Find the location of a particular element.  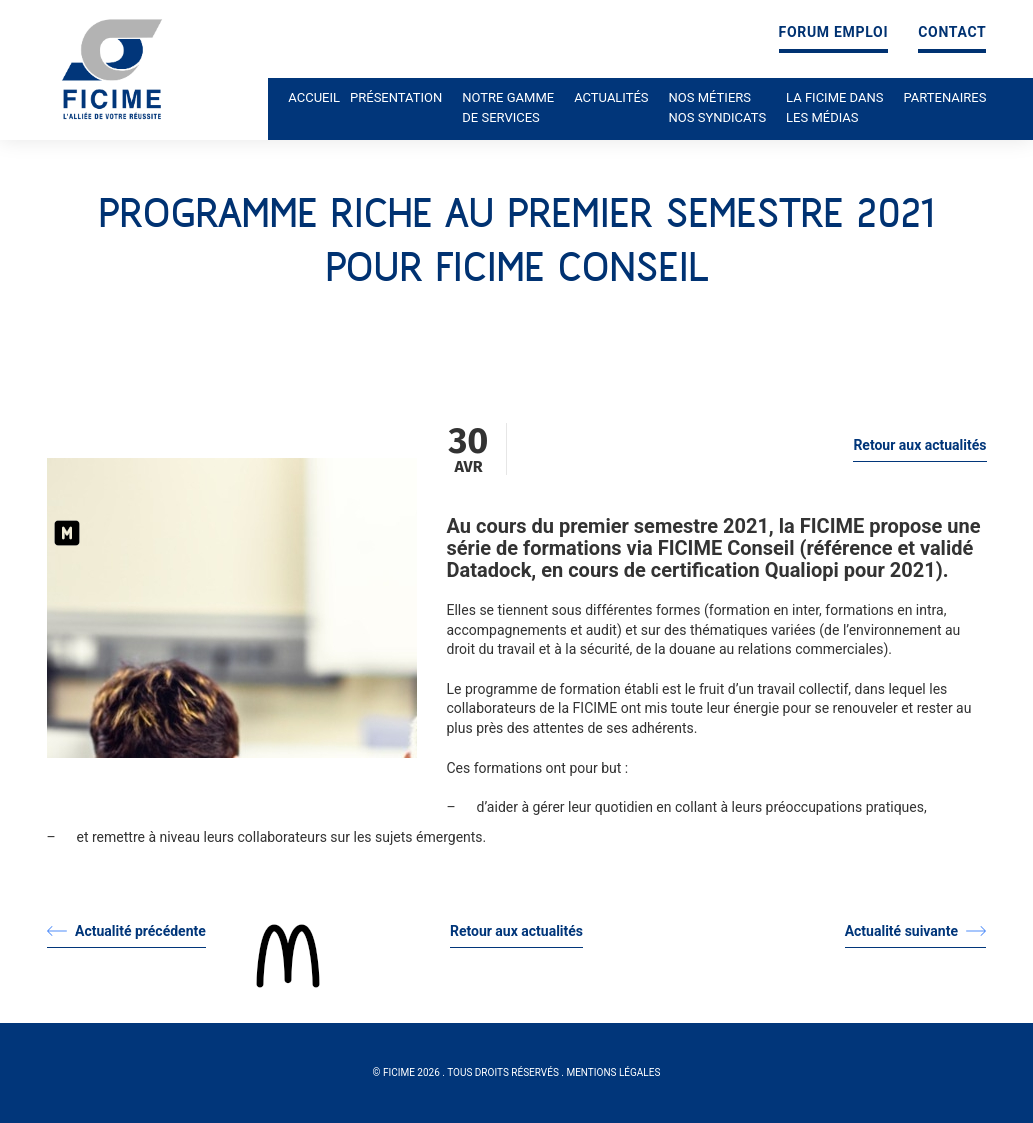

open the McDonald's app or website is located at coordinates (288, 956).